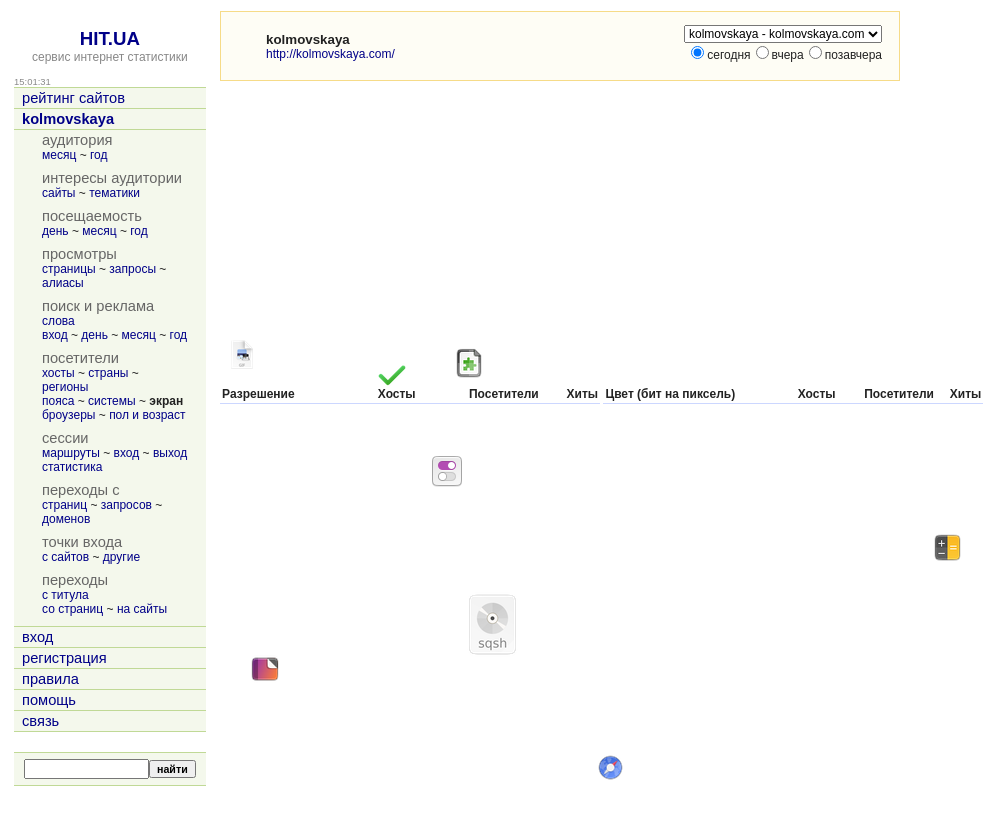  What do you see at coordinates (265, 669) in the screenshot?
I see `customize desktop theme settings` at bounding box center [265, 669].